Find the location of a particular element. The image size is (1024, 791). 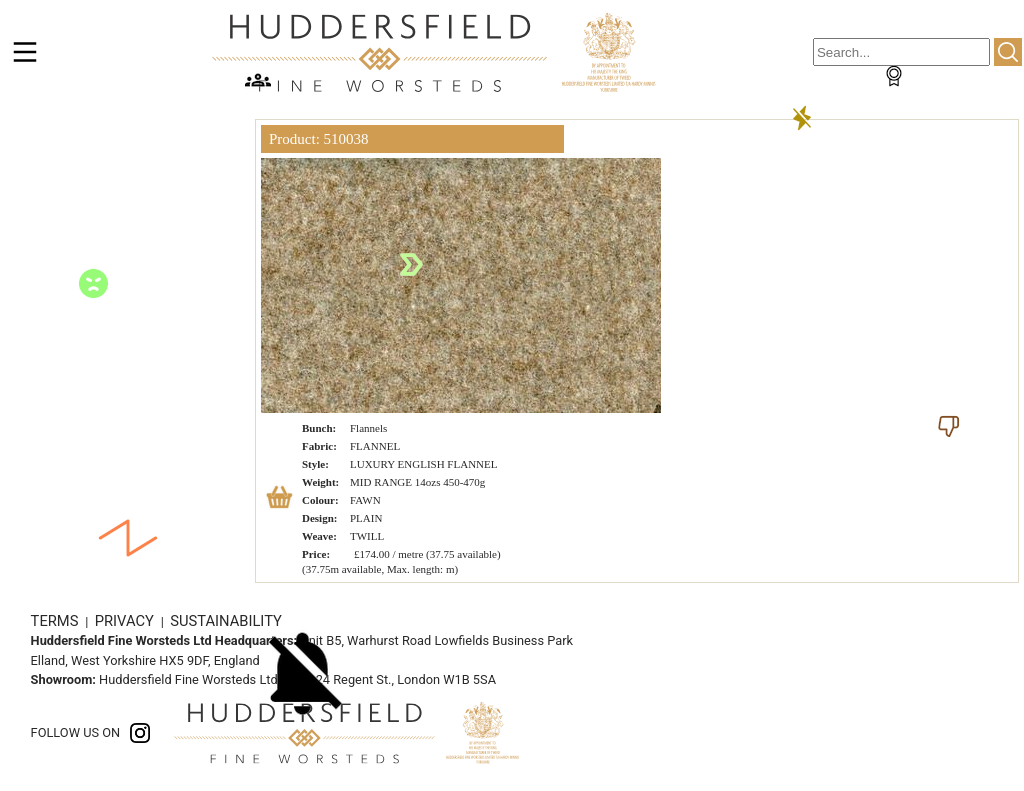

disable flash or quick actions is located at coordinates (802, 118).